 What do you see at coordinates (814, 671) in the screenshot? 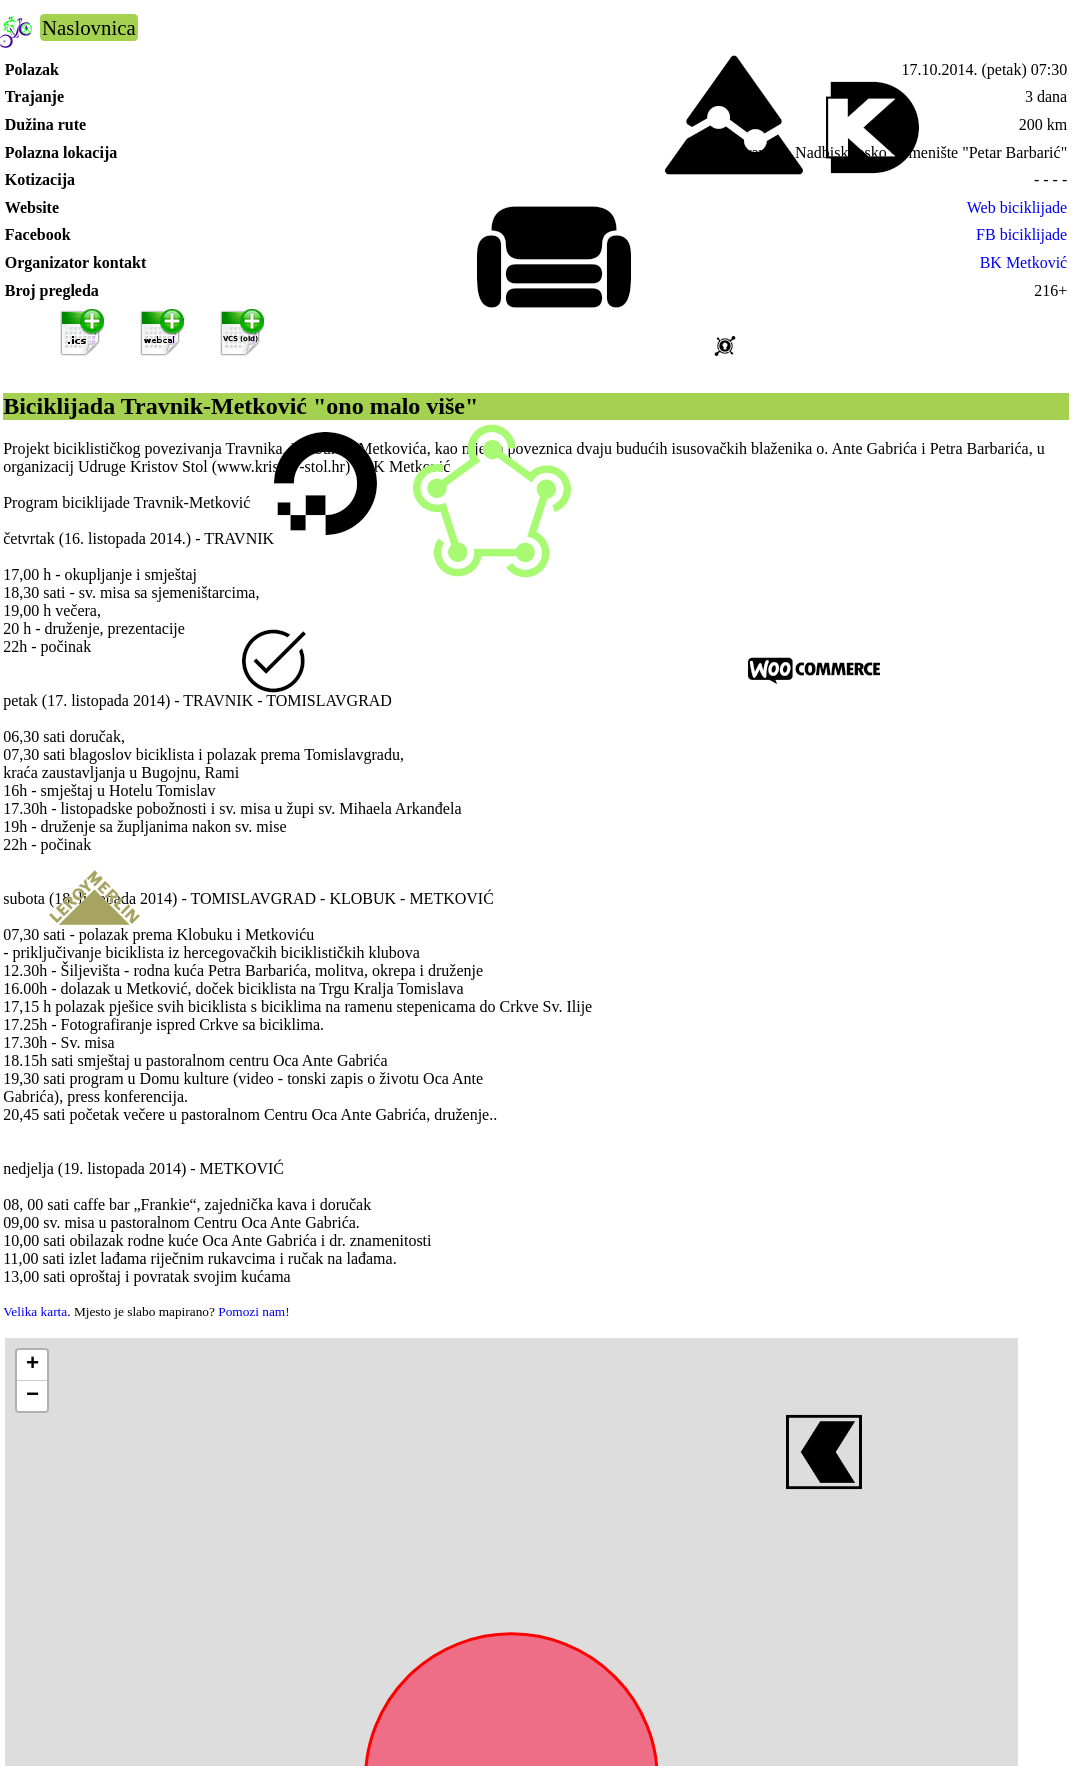
I see `access woocommerce store settings` at bounding box center [814, 671].